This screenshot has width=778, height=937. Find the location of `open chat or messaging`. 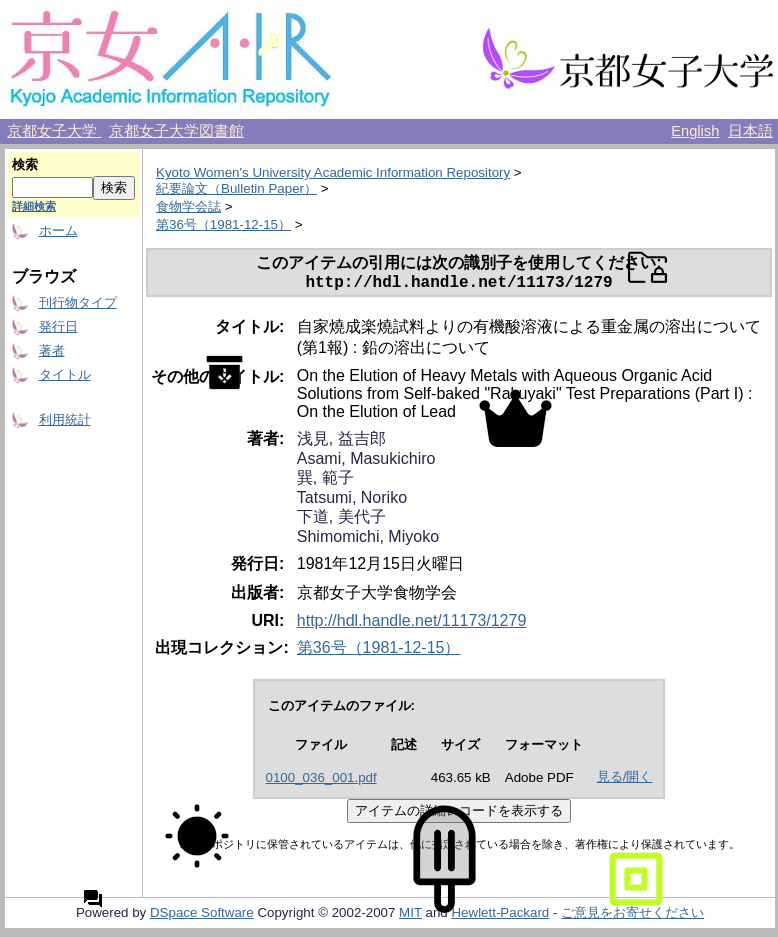

open chat or messaging is located at coordinates (93, 899).